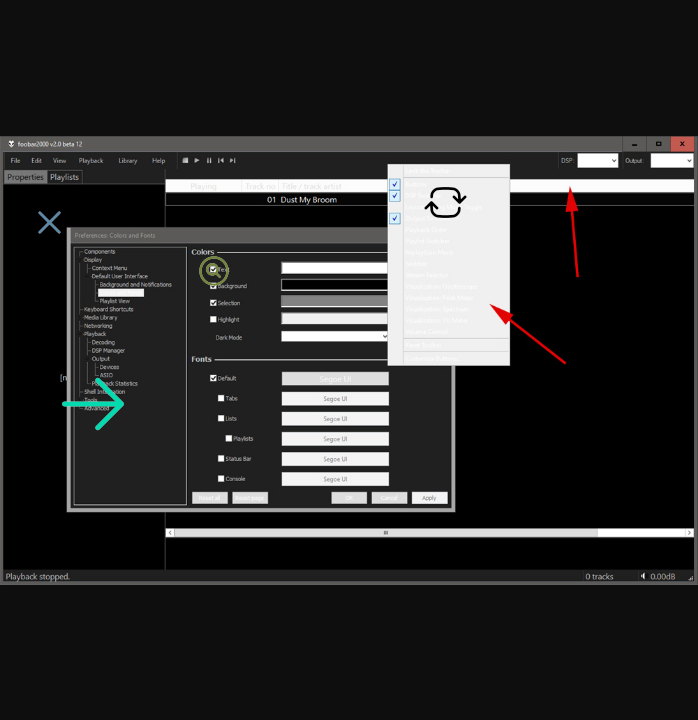 Image resolution: width=698 pixels, height=720 pixels. I want to click on tap to search, so click(214, 271).